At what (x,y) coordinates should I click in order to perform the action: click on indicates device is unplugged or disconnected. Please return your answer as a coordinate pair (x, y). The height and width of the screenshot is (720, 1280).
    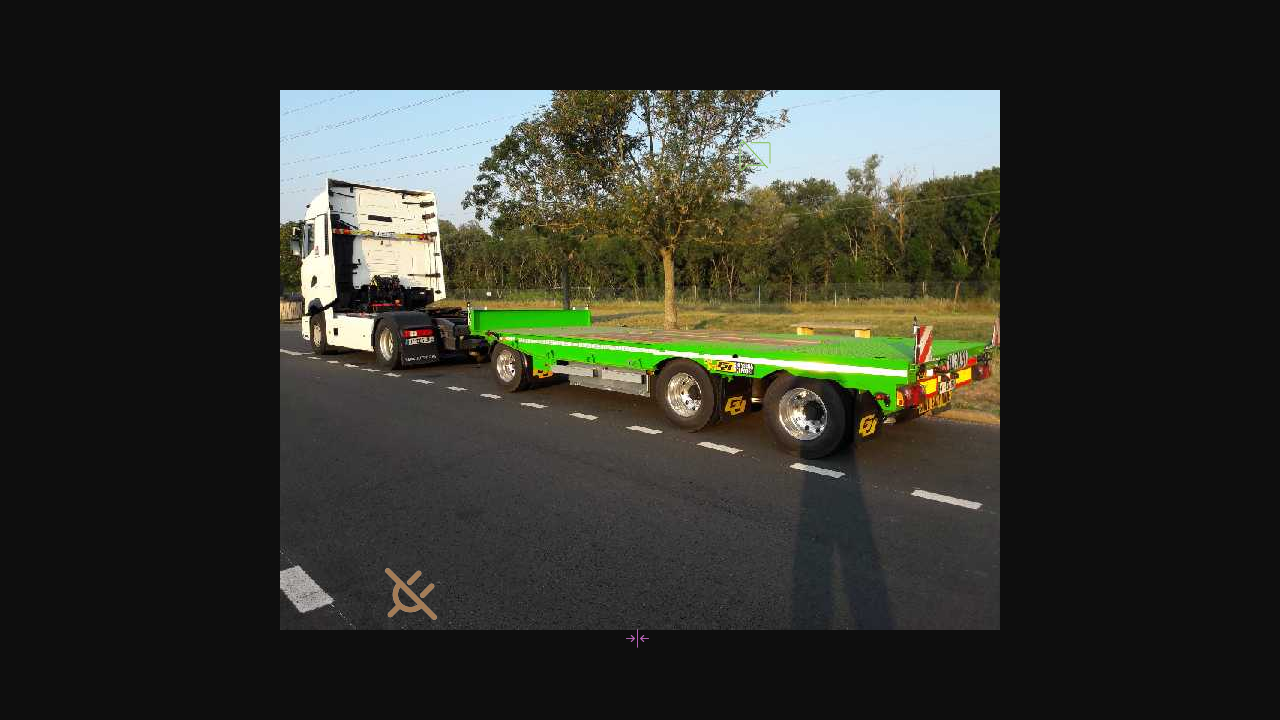
    Looking at the image, I should click on (411, 594).